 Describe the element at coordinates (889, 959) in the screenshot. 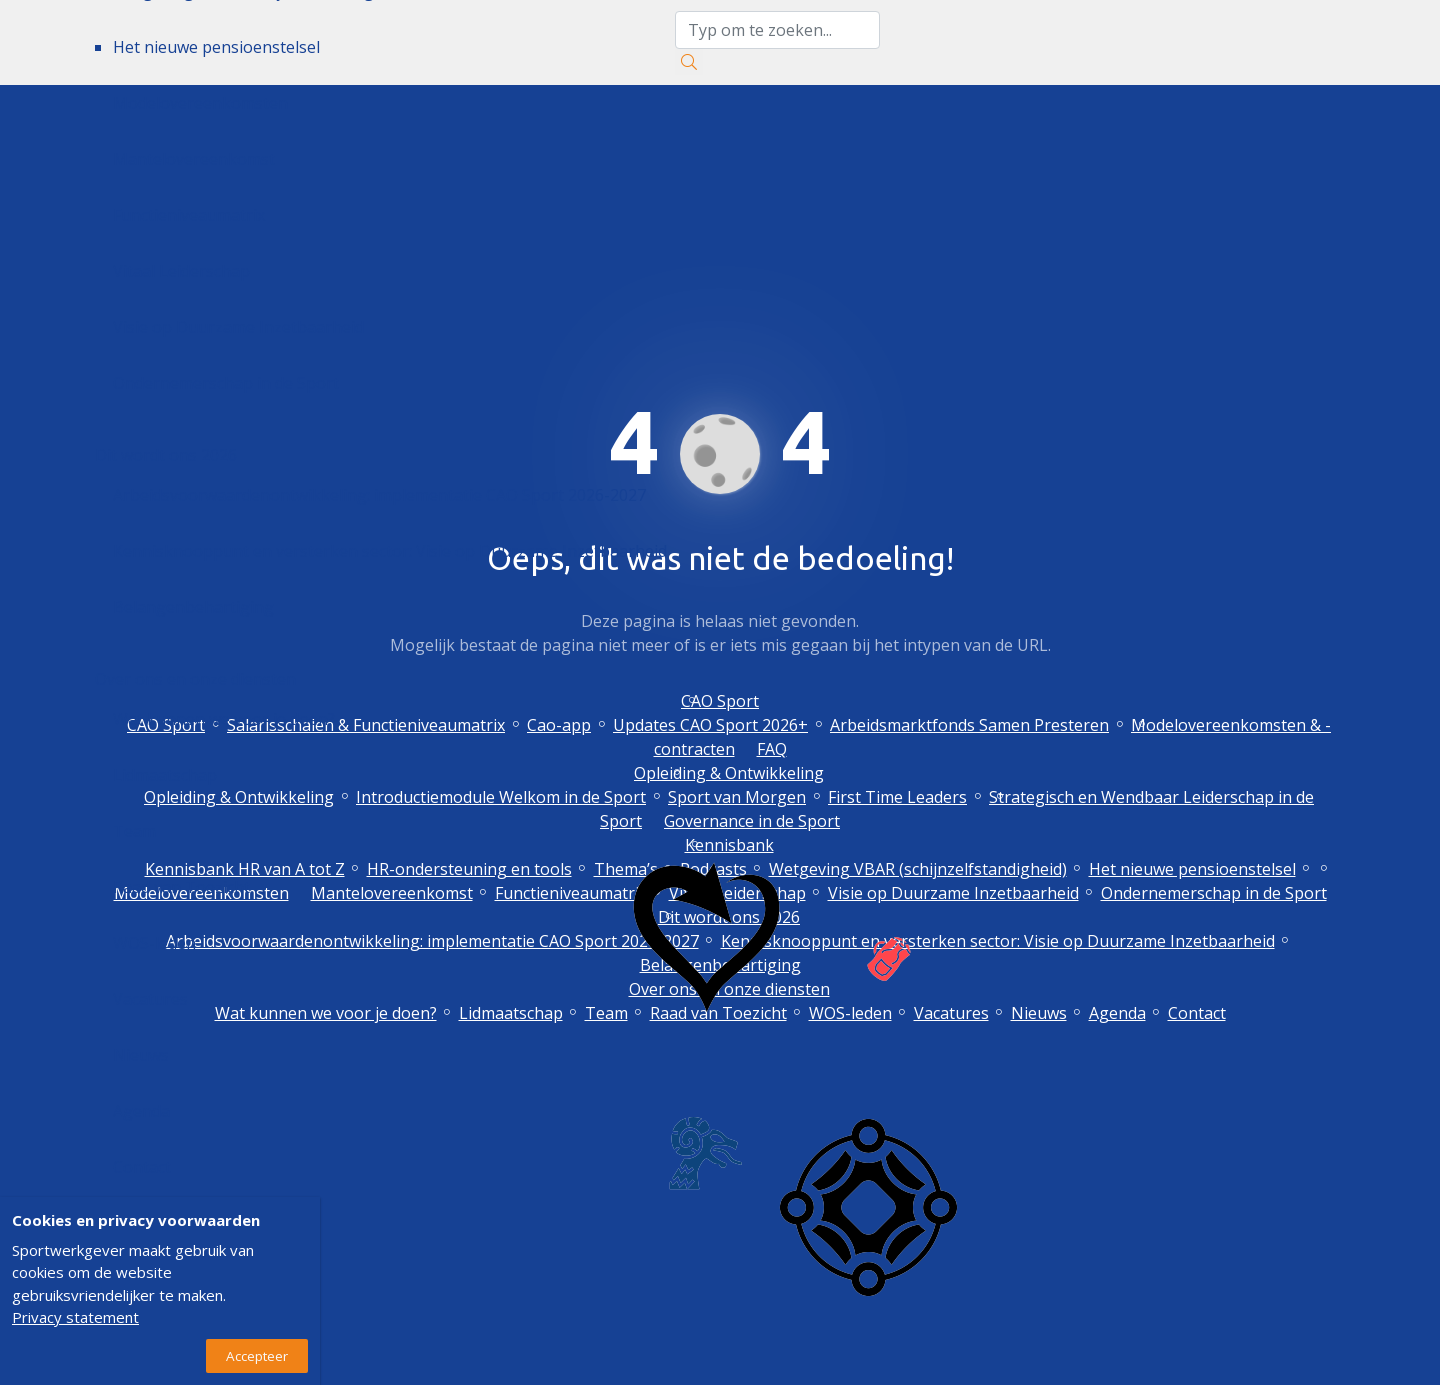

I see `access your inventory or stored items` at that location.